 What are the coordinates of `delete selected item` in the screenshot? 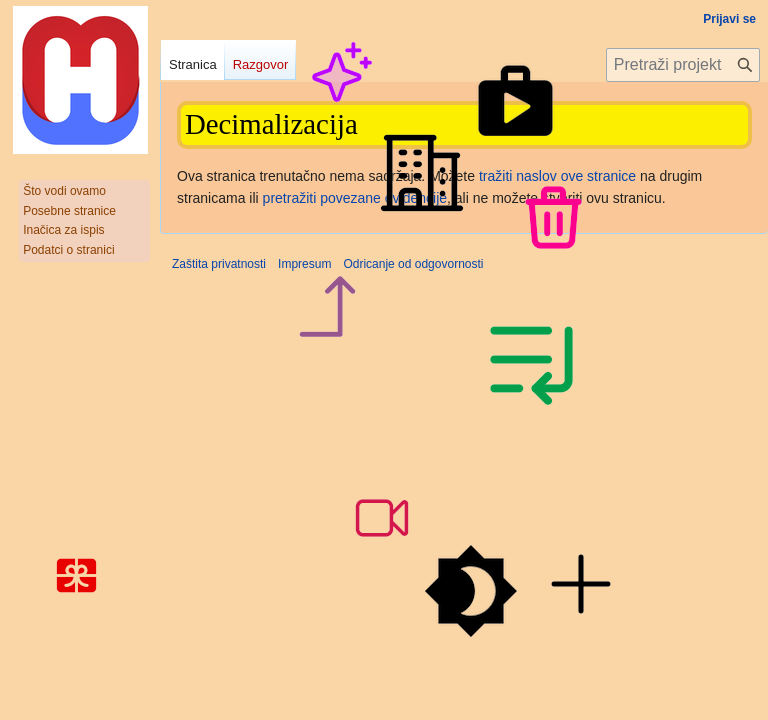 It's located at (553, 217).